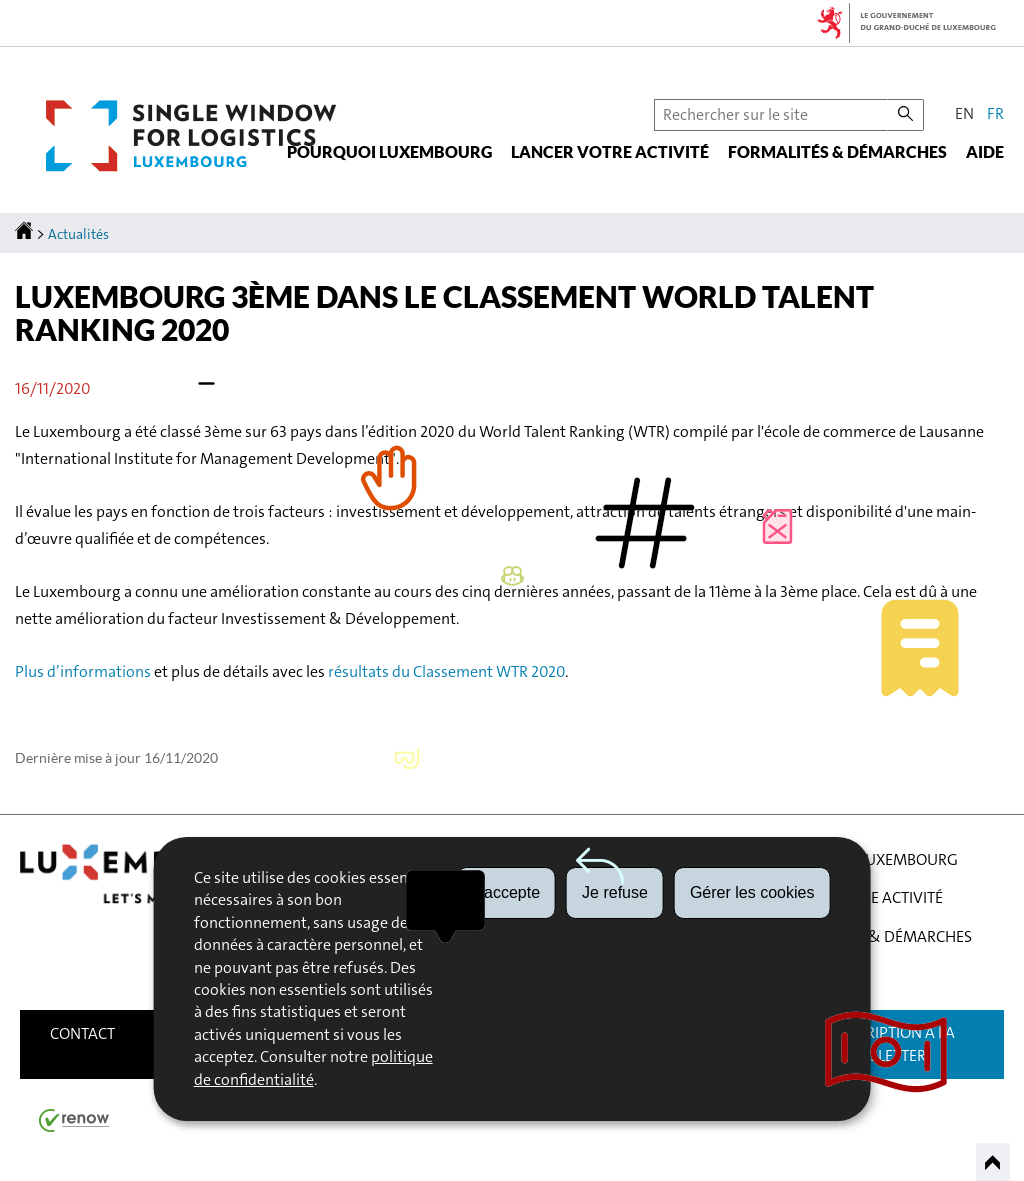  What do you see at coordinates (600, 866) in the screenshot?
I see `reply to a message` at bounding box center [600, 866].